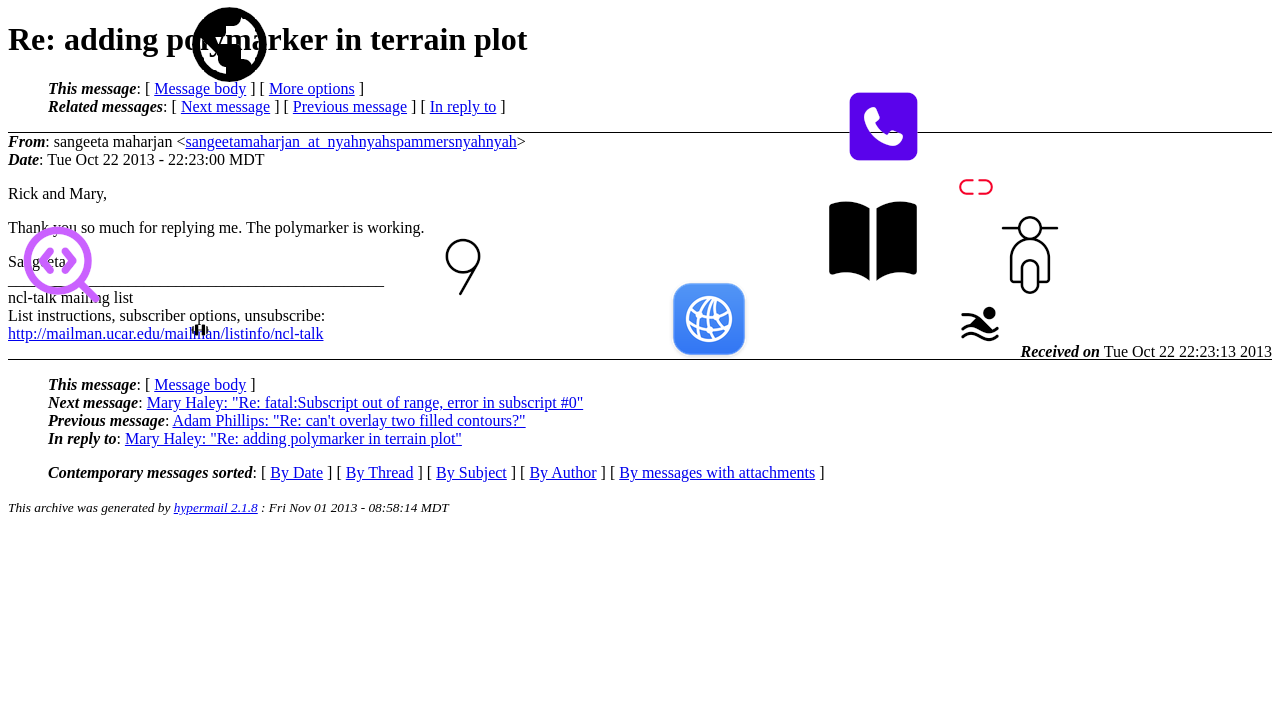  What do you see at coordinates (61, 264) in the screenshot?
I see `search through code or source files` at bounding box center [61, 264].